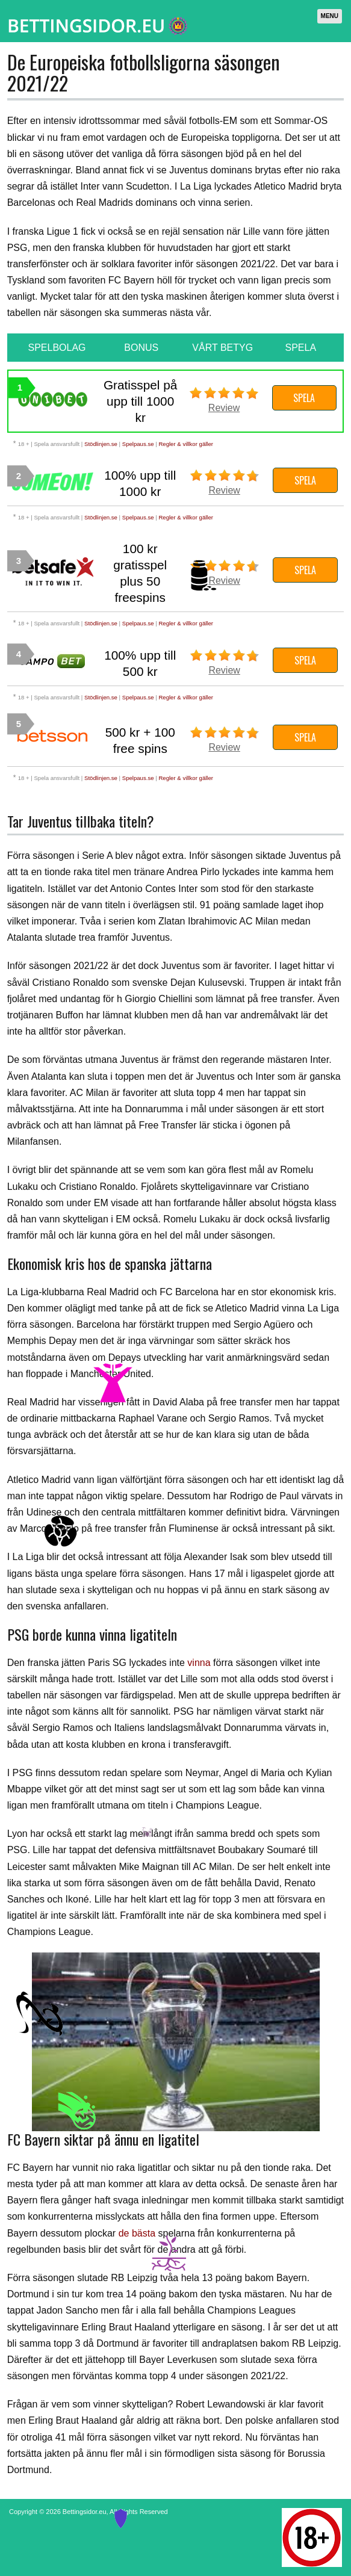 Image resolution: width=351 pixels, height=2576 pixels. What do you see at coordinates (76, 2110) in the screenshot?
I see `indicates an unstable or volatile attack in-game` at bounding box center [76, 2110].